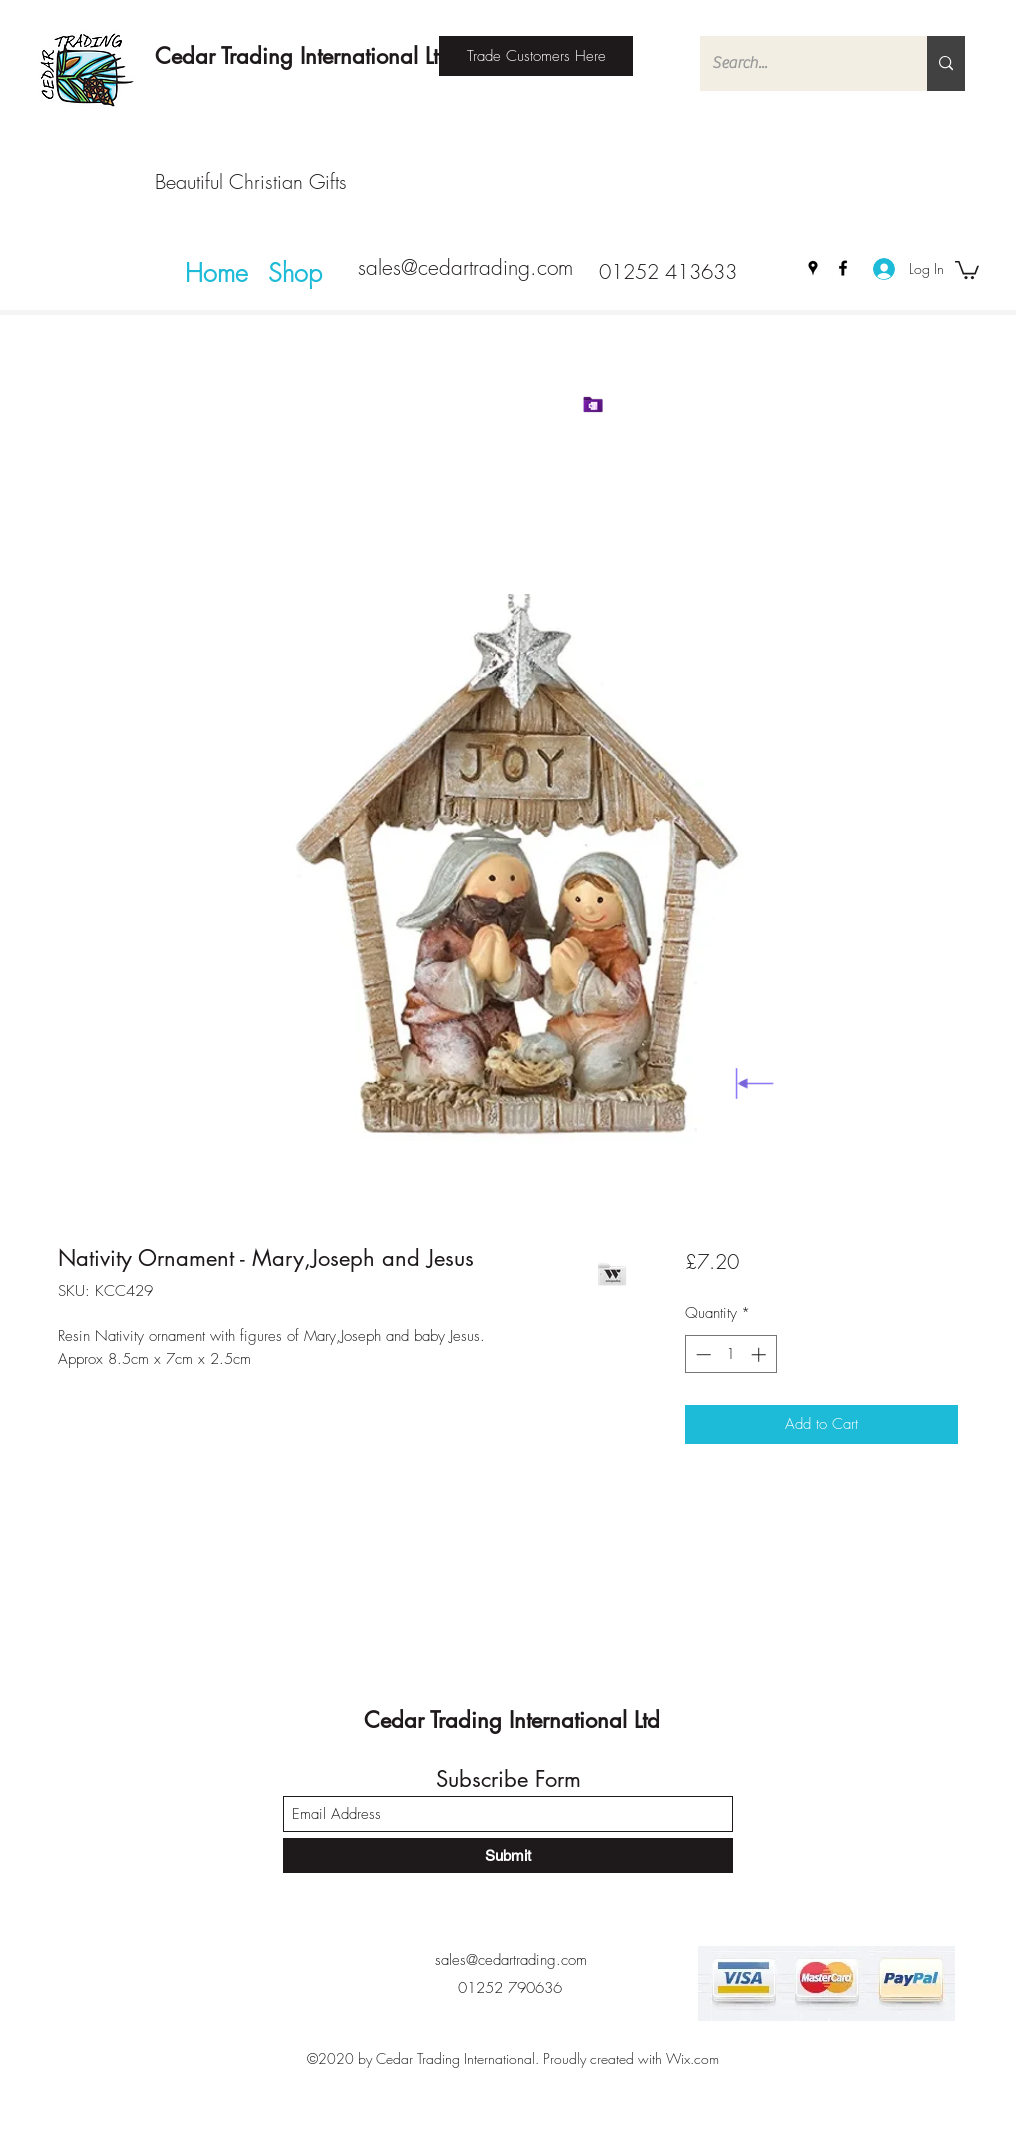 The height and width of the screenshot is (2134, 1016). I want to click on open folder containing Microsoft OneNote files, so click(593, 405).